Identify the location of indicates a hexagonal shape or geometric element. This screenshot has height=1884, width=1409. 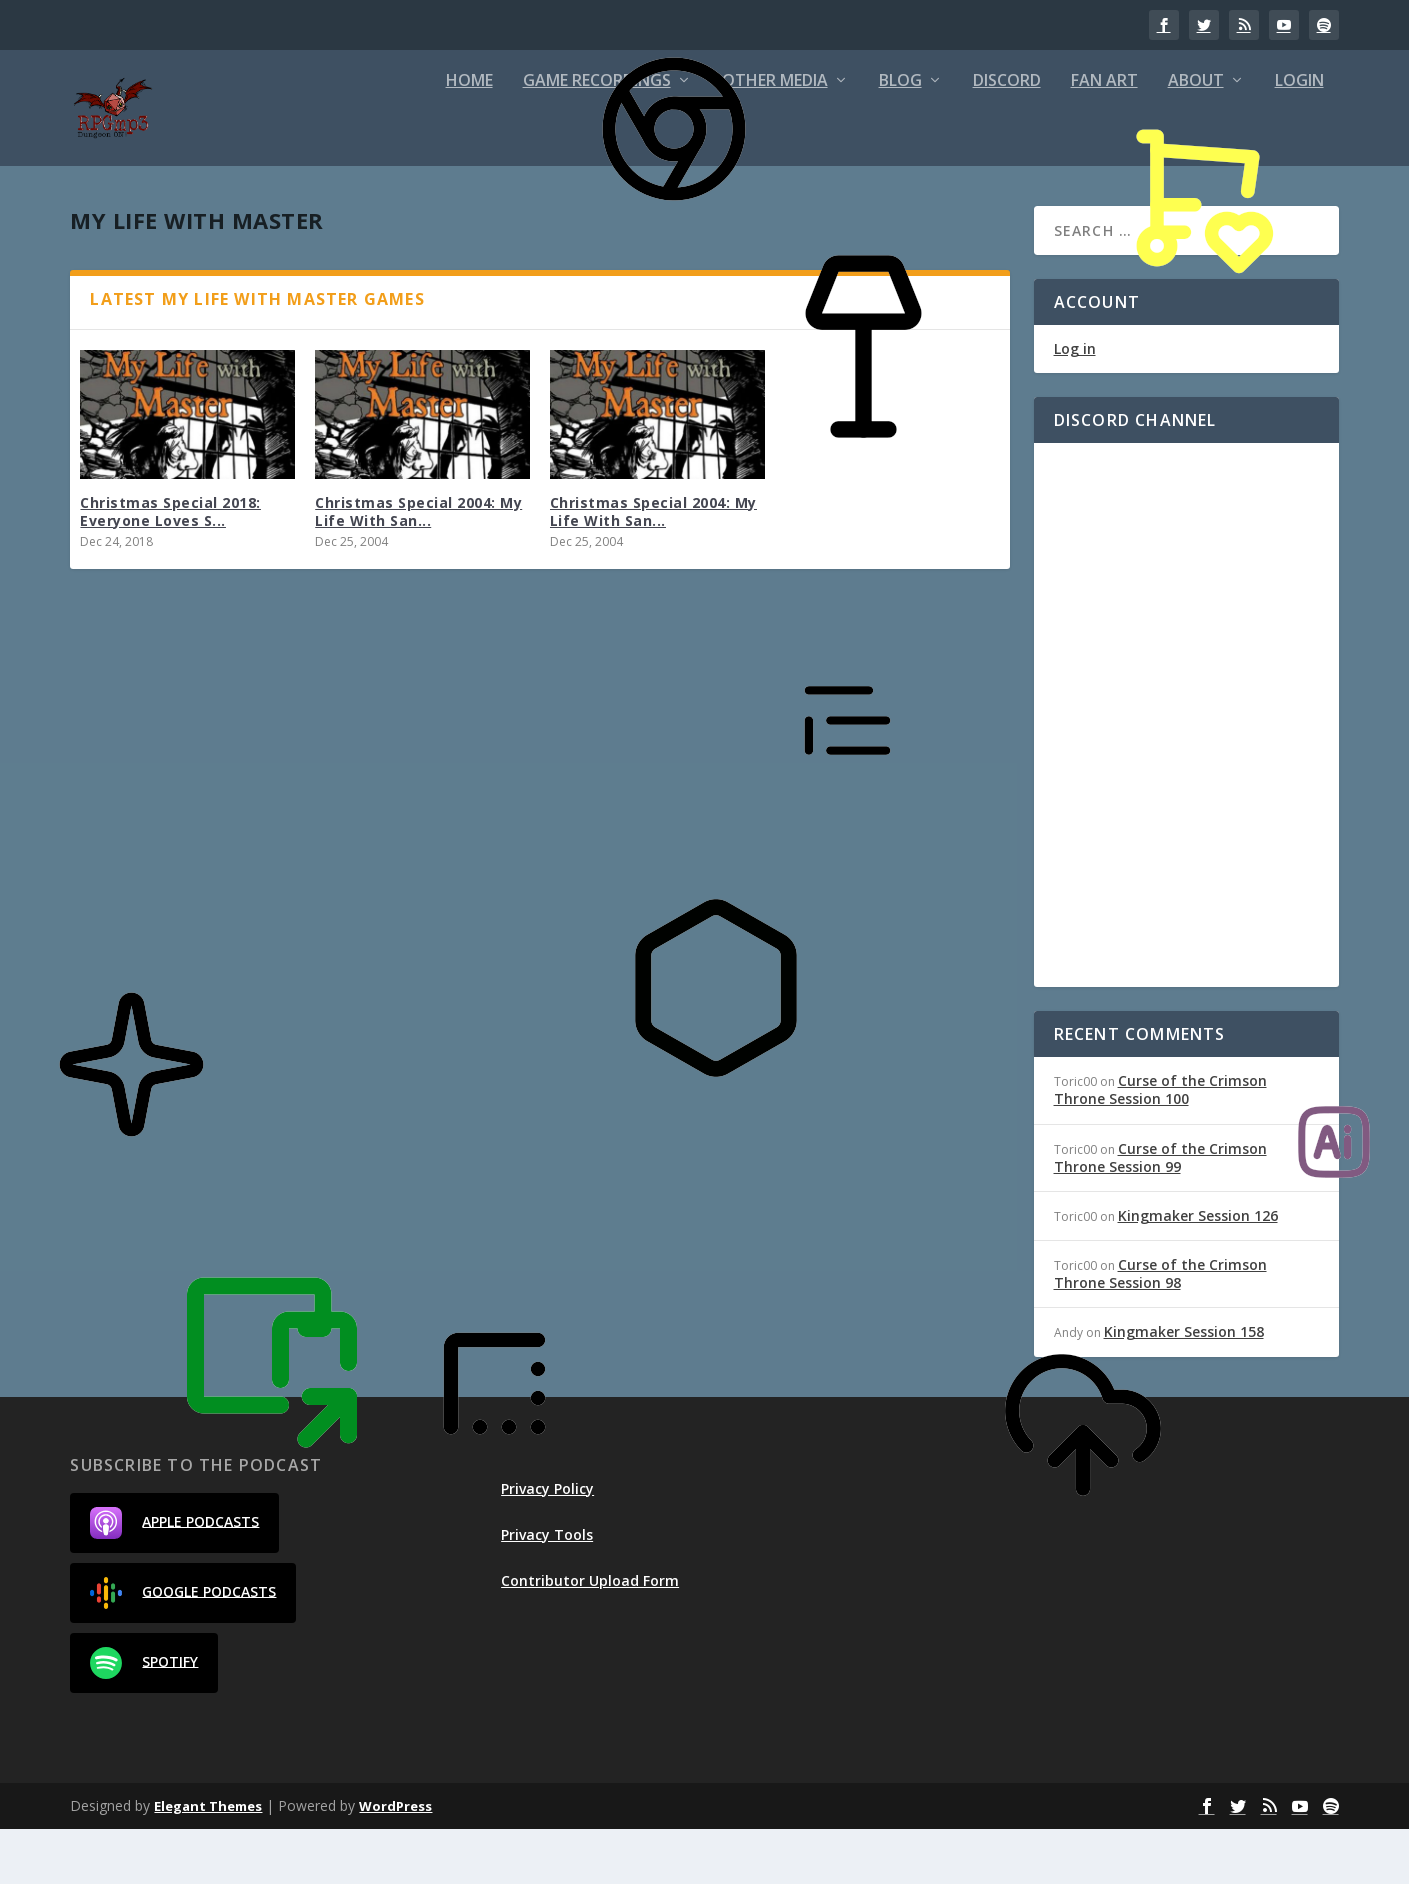
(716, 988).